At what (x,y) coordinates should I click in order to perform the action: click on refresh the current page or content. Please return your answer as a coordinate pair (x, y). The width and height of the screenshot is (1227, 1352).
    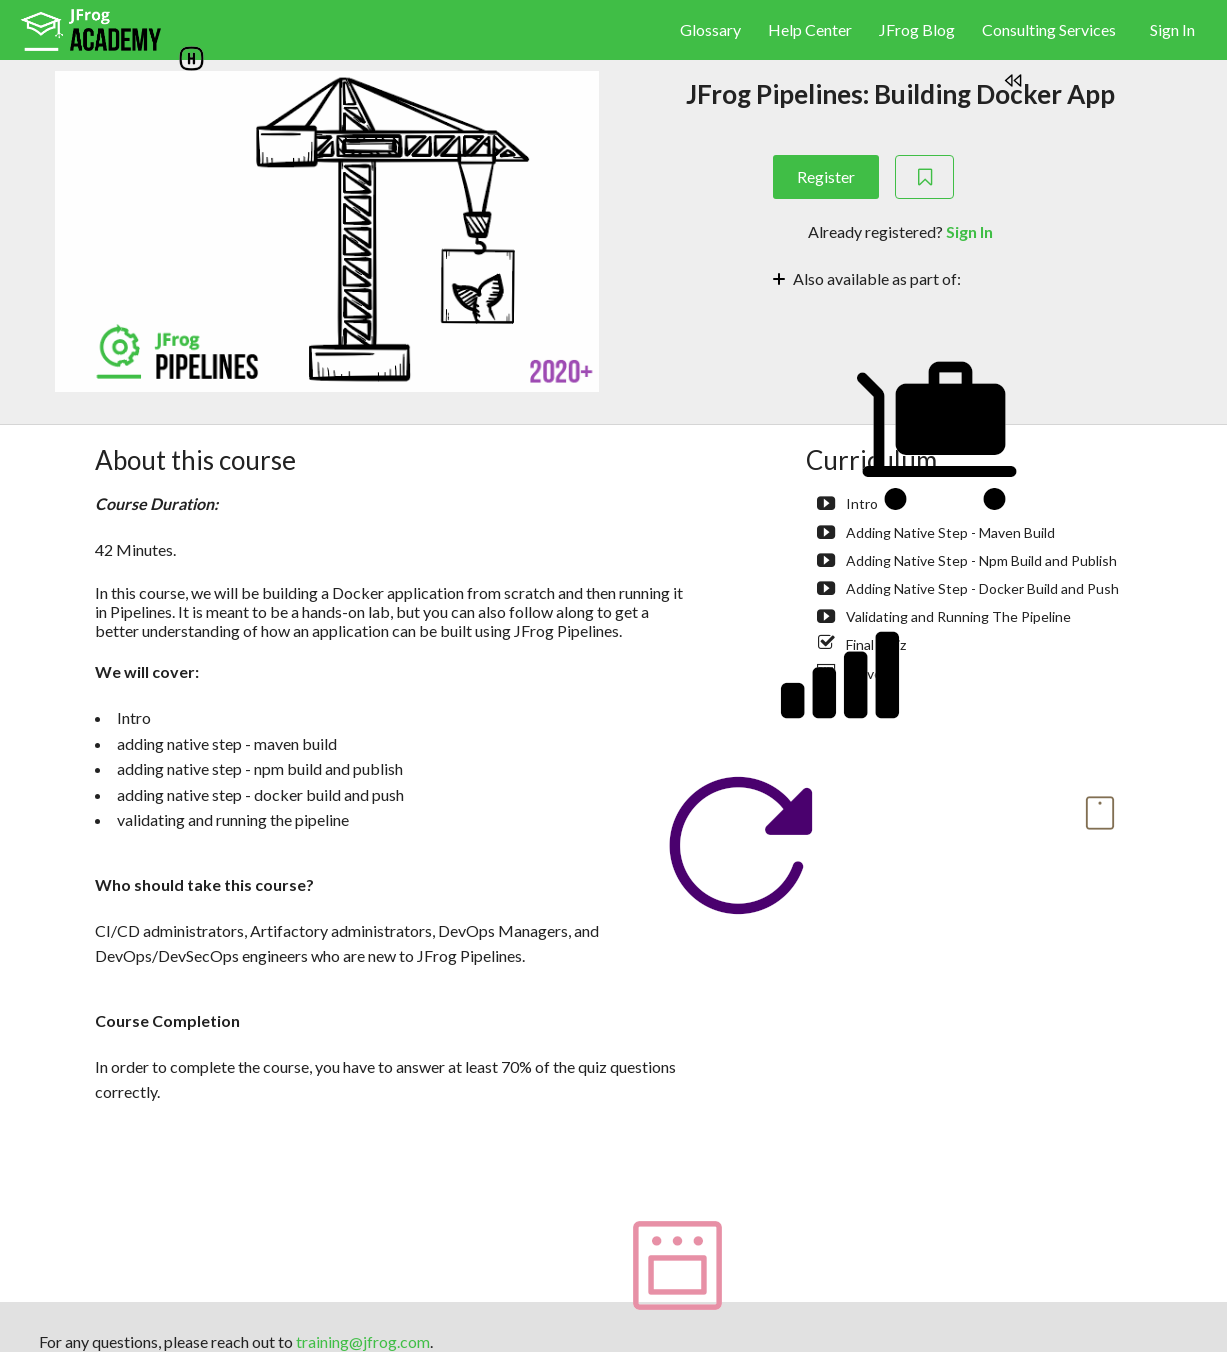
    Looking at the image, I should click on (743, 845).